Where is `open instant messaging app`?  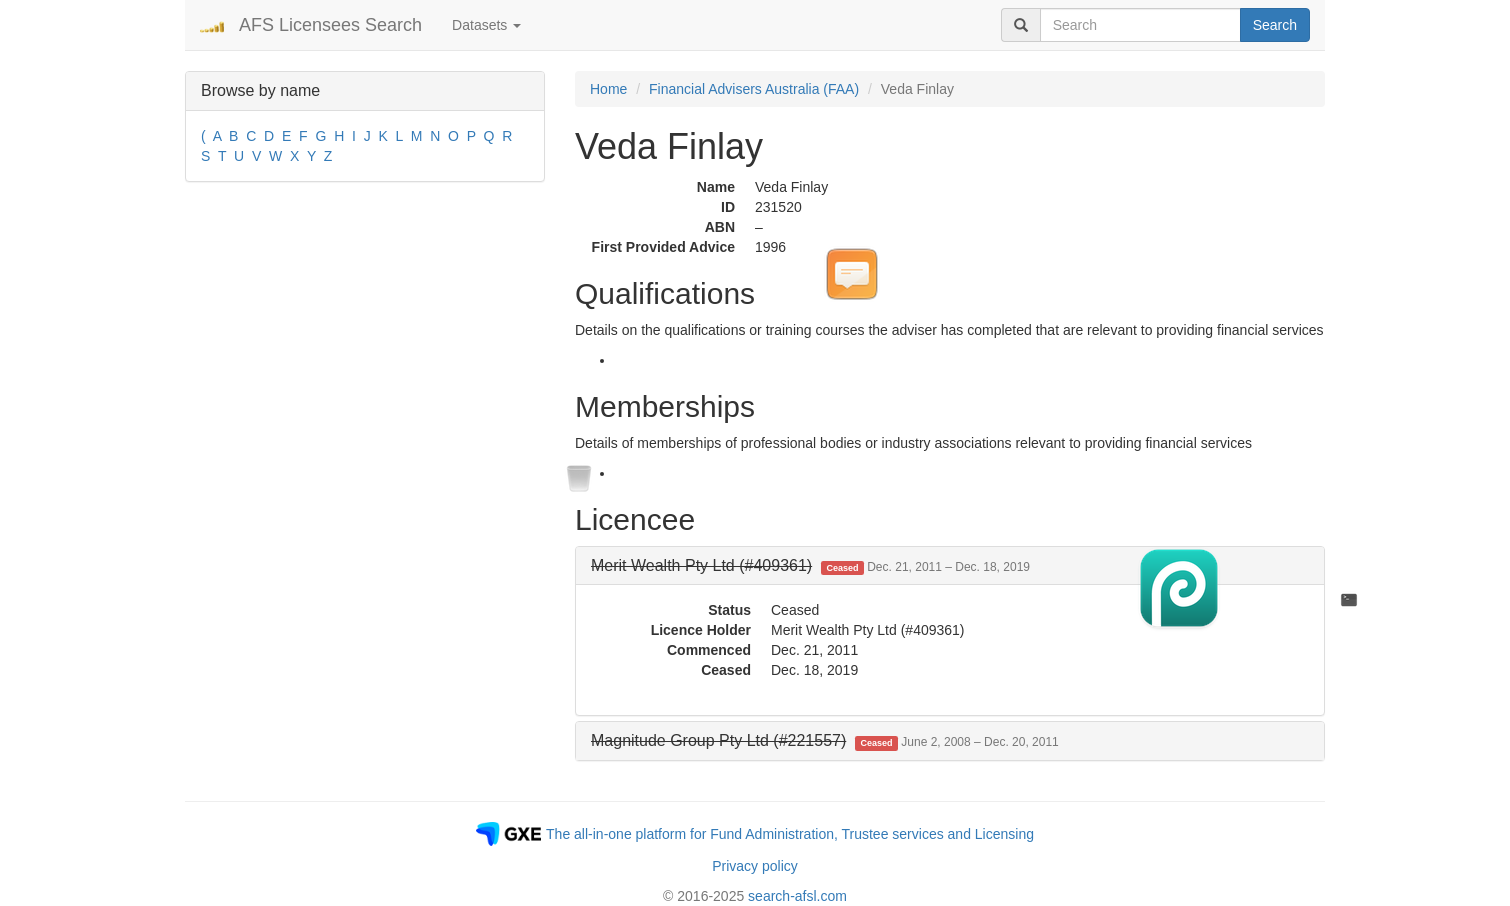
open instant messaging app is located at coordinates (852, 274).